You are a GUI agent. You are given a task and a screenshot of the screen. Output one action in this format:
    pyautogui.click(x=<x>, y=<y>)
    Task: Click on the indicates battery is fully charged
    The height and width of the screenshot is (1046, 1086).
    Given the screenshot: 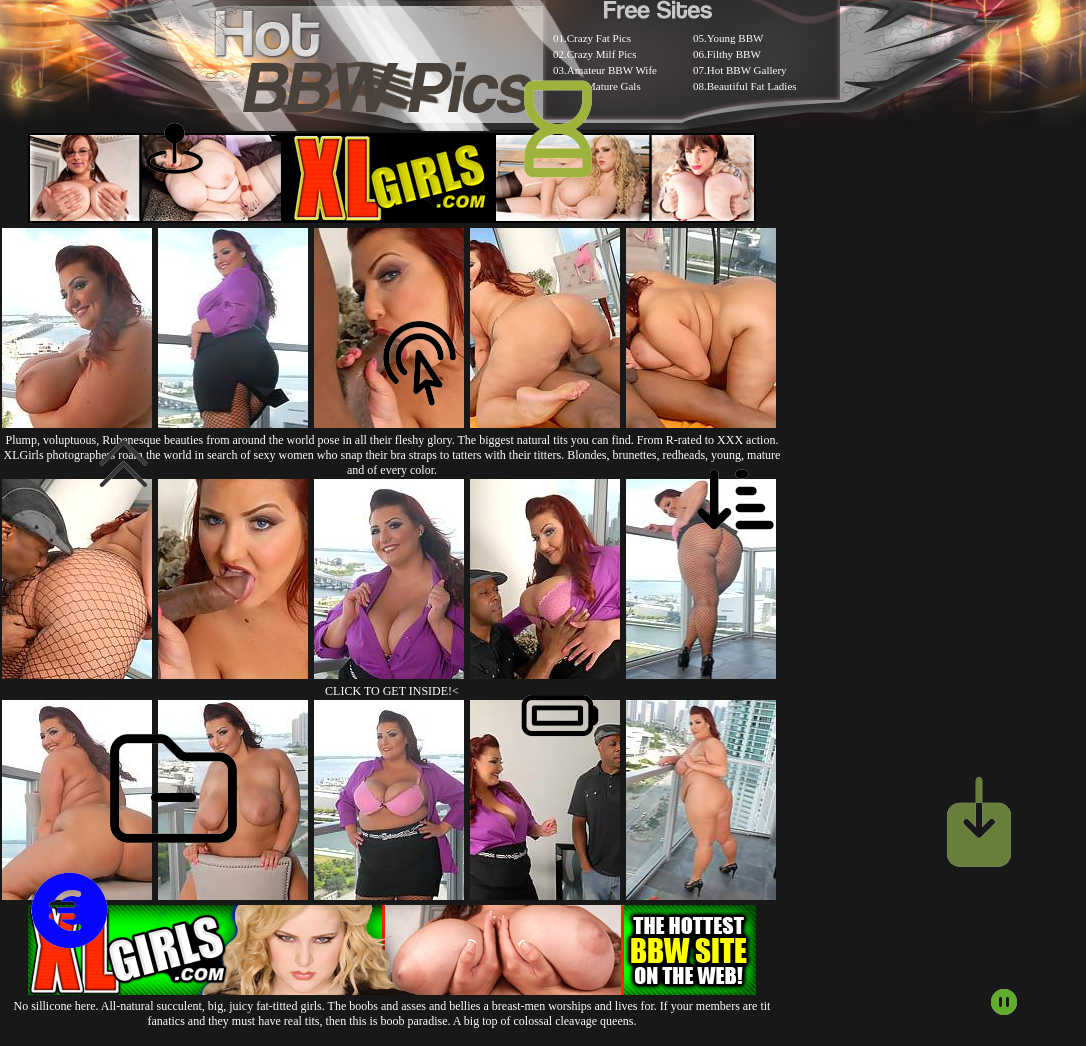 What is the action you would take?
    pyautogui.click(x=560, y=713)
    